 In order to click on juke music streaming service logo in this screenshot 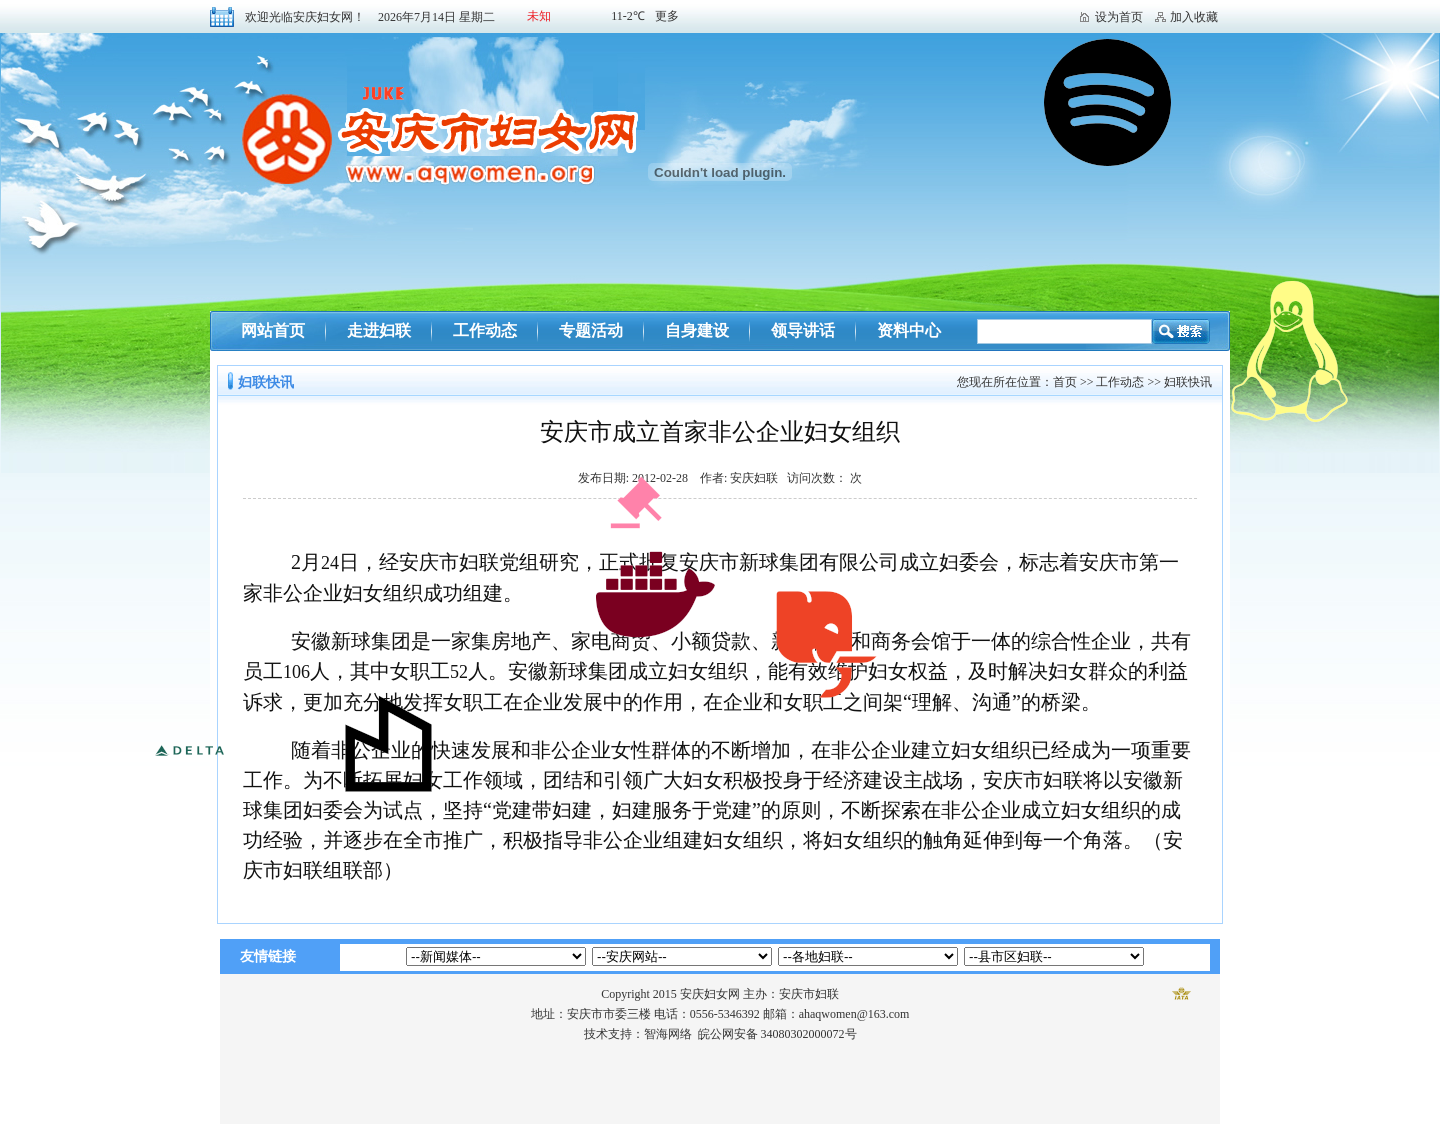, I will do `click(383, 93)`.